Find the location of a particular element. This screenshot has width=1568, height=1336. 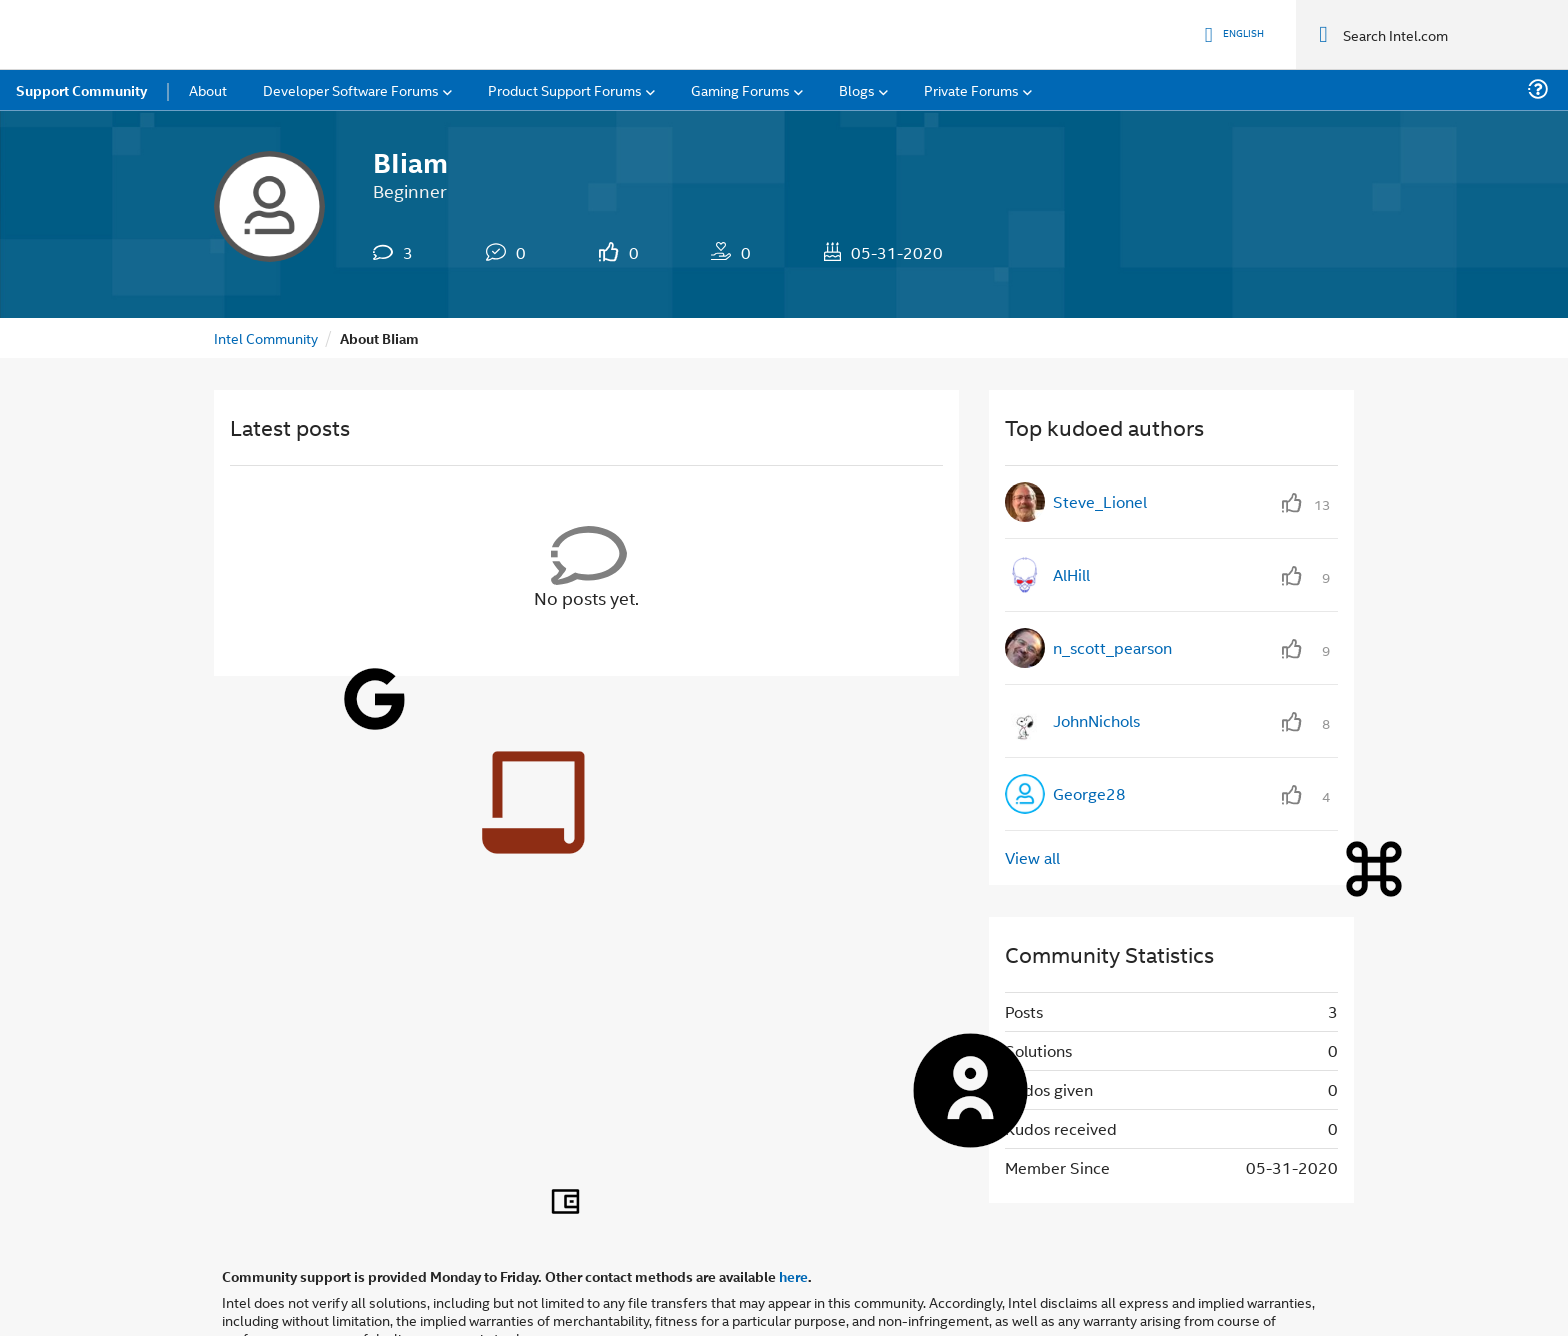

command key symbol for keyboard shortcuts is located at coordinates (1374, 869).